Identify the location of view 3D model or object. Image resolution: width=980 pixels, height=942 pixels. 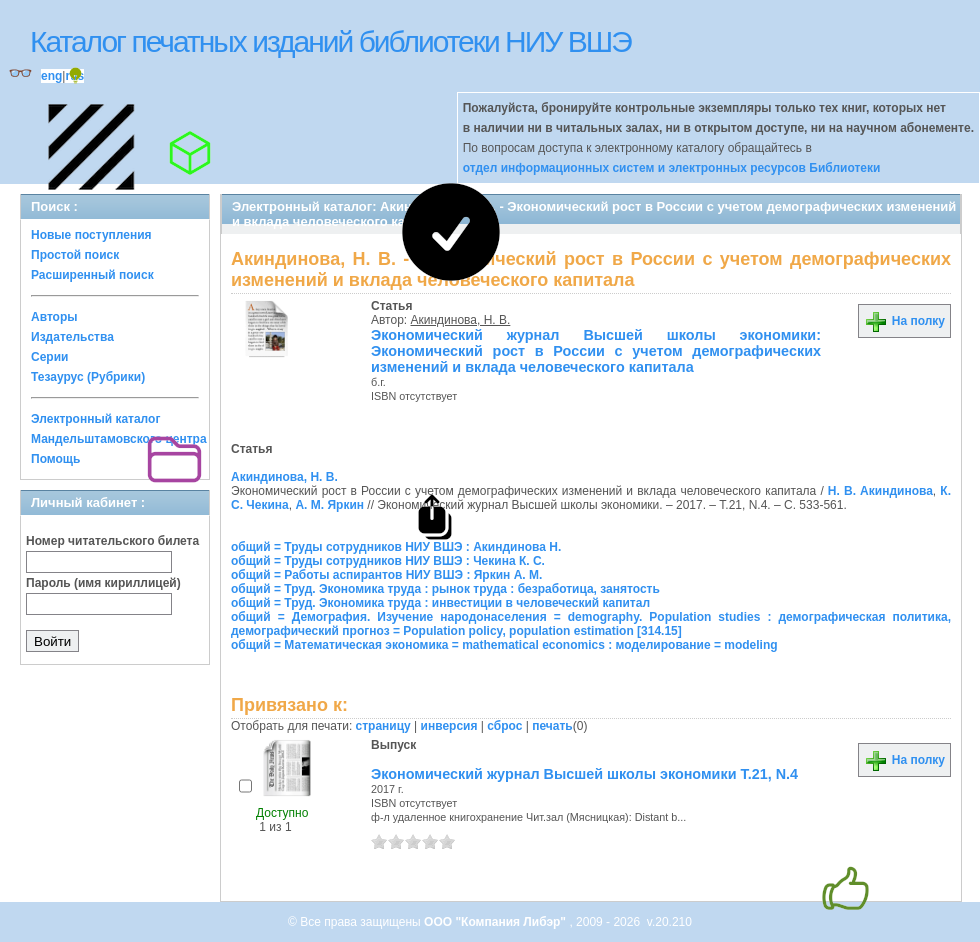
(190, 153).